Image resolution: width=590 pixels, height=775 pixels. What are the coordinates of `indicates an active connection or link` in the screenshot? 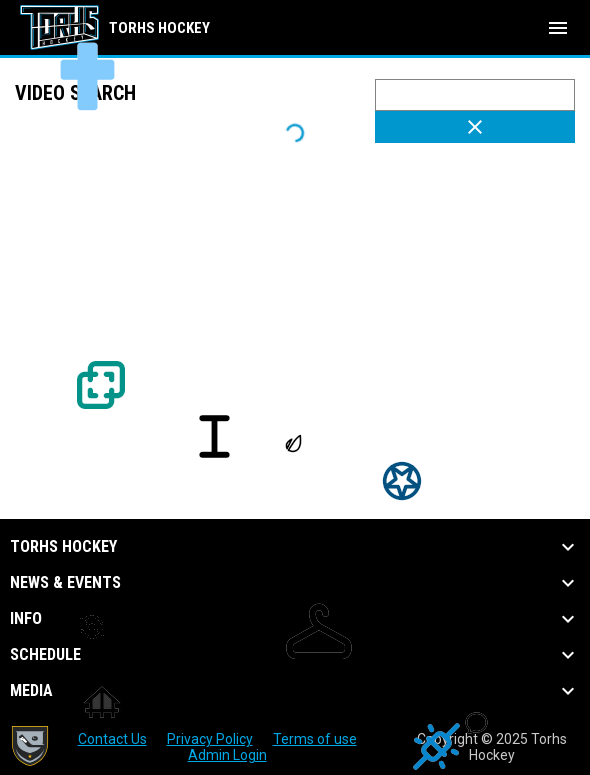 It's located at (436, 746).